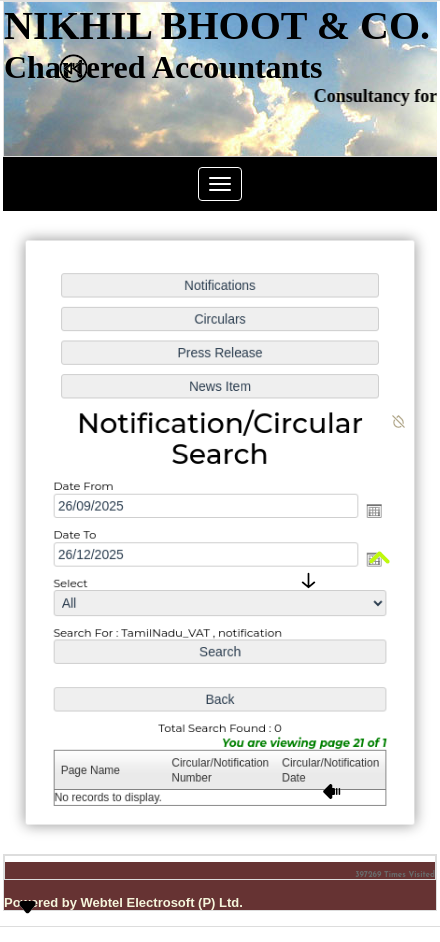 The image size is (440, 942). Describe the element at coordinates (398, 421) in the screenshot. I see `disable water or liquid-related features` at that location.